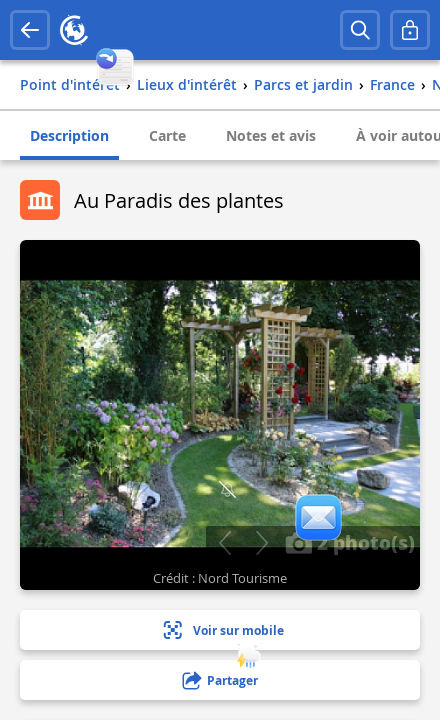  I want to click on indicates nighttime thunderstorm conditions, so click(249, 655).